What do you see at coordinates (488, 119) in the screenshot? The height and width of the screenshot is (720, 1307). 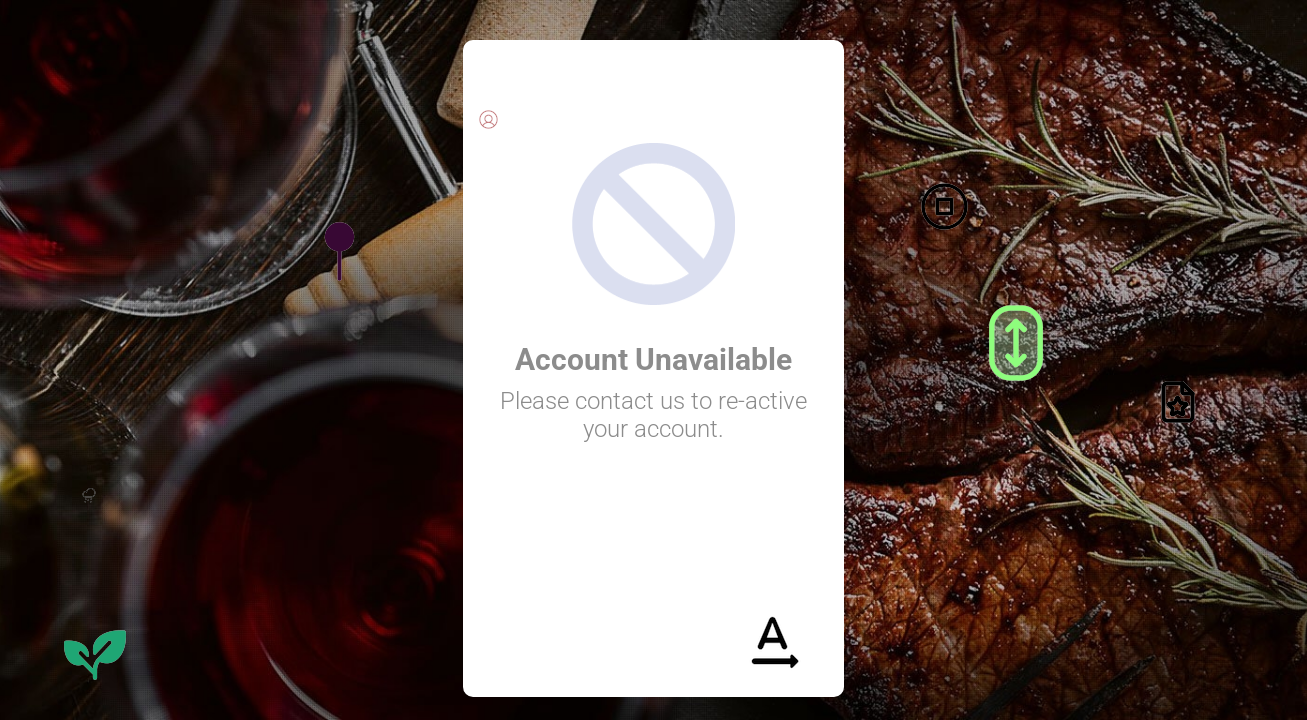 I see `view your profile` at bounding box center [488, 119].